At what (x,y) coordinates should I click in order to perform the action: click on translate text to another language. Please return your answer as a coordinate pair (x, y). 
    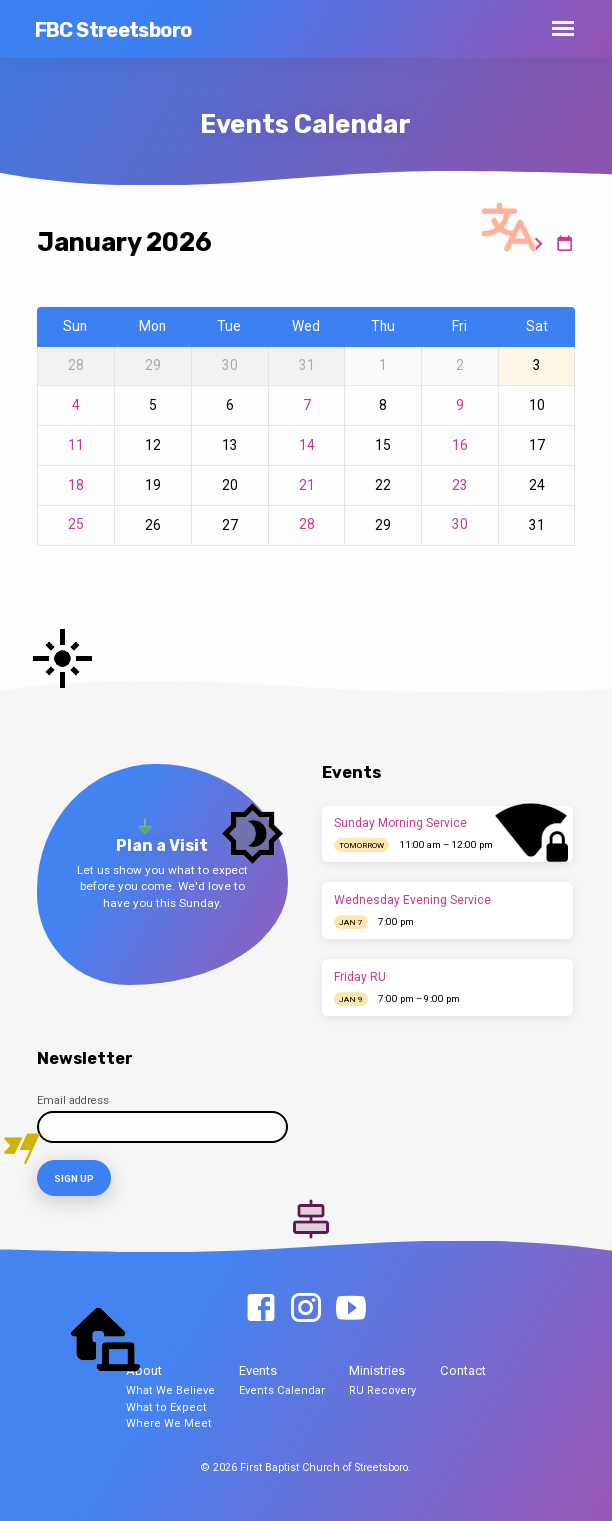
    Looking at the image, I should click on (507, 228).